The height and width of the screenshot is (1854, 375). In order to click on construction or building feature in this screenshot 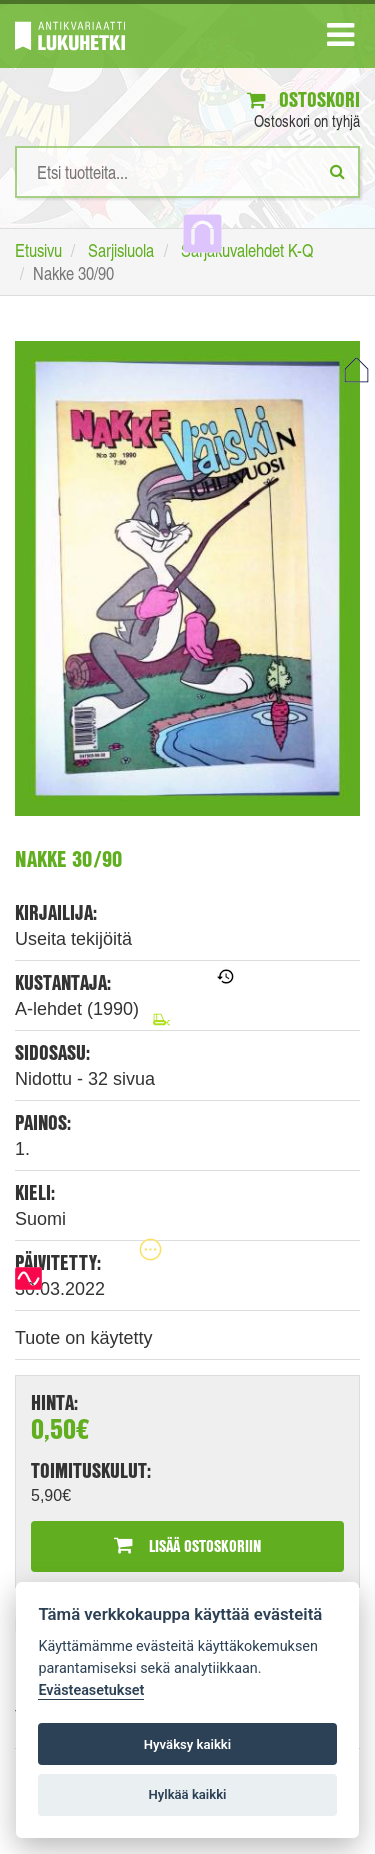, I will do `click(161, 1019)`.